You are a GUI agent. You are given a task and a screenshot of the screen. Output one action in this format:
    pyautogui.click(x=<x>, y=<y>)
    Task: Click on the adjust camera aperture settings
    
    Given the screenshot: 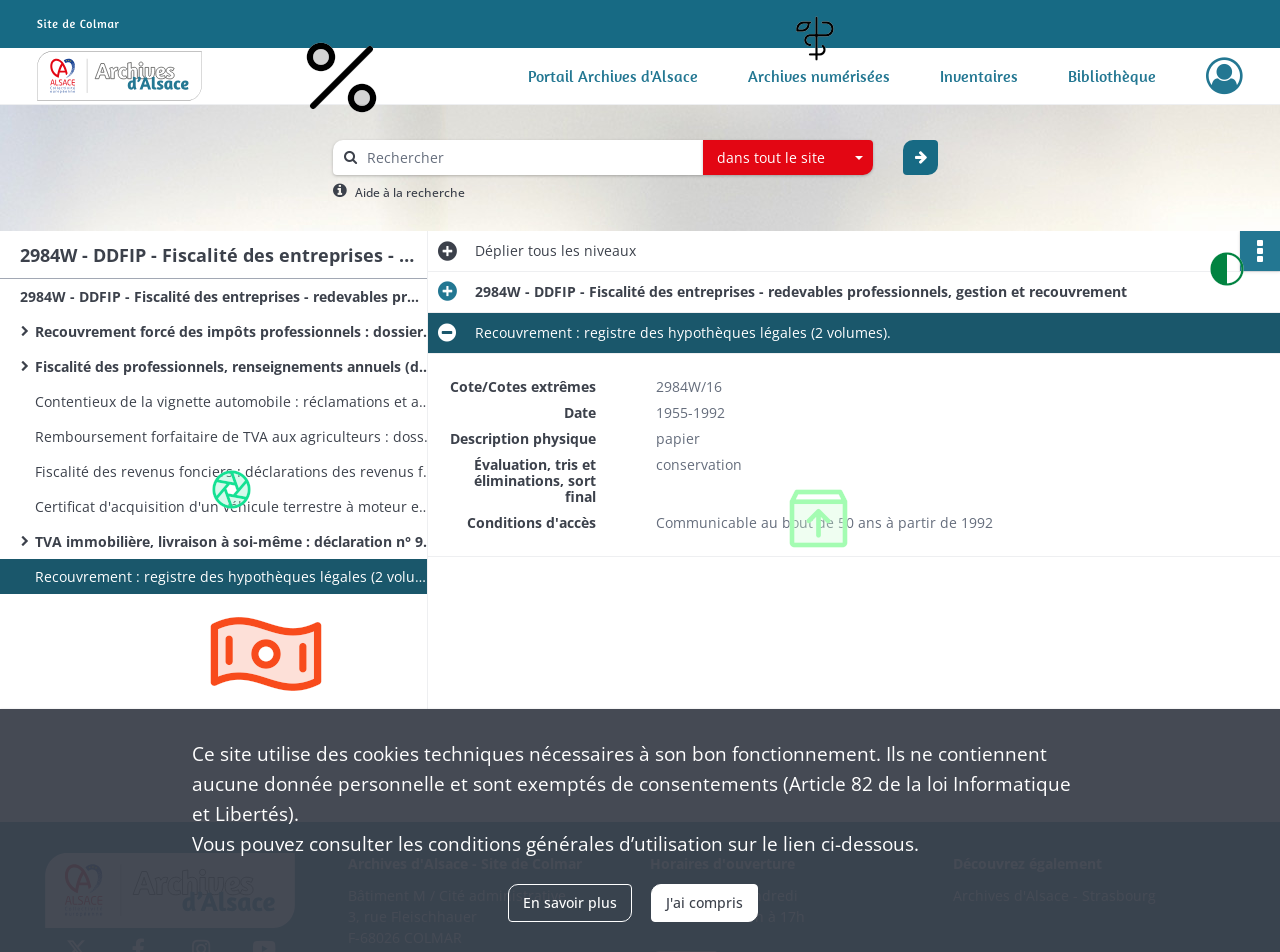 What is the action you would take?
    pyautogui.click(x=231, y=489)
    